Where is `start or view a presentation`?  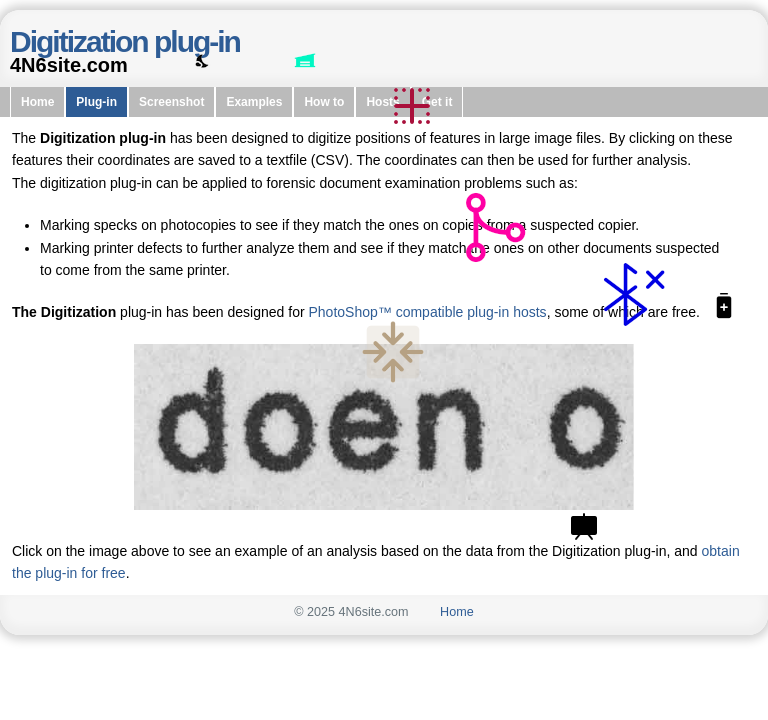
start or view a presentation is located at coordinates (584, 527).